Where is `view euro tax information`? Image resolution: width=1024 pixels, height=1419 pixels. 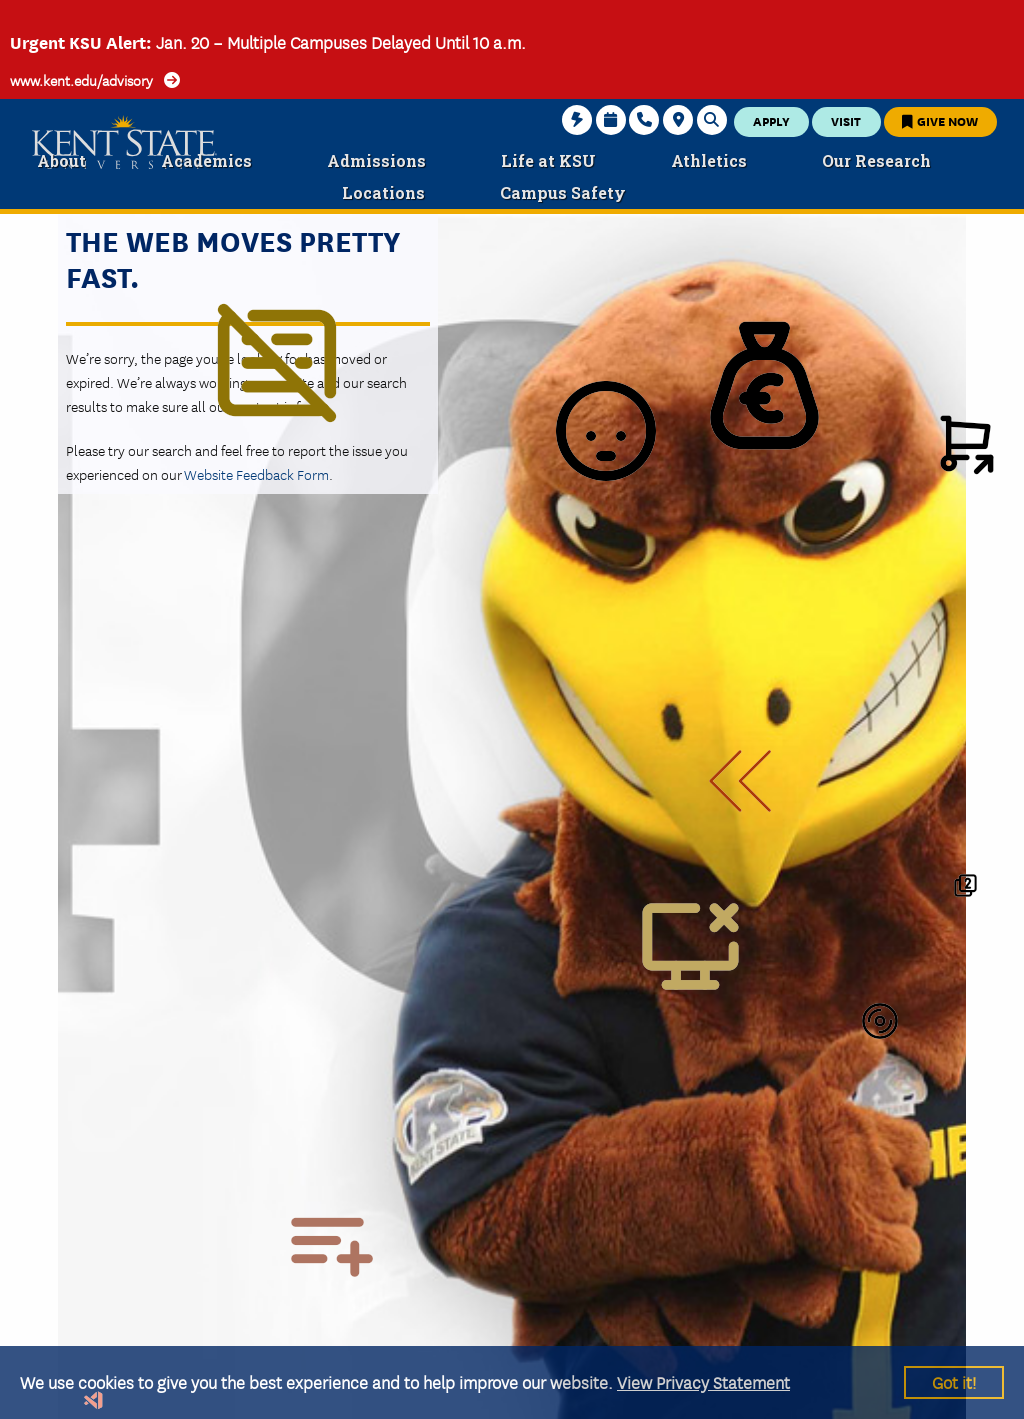
view euro tax information is located at coordinates (764, 385).